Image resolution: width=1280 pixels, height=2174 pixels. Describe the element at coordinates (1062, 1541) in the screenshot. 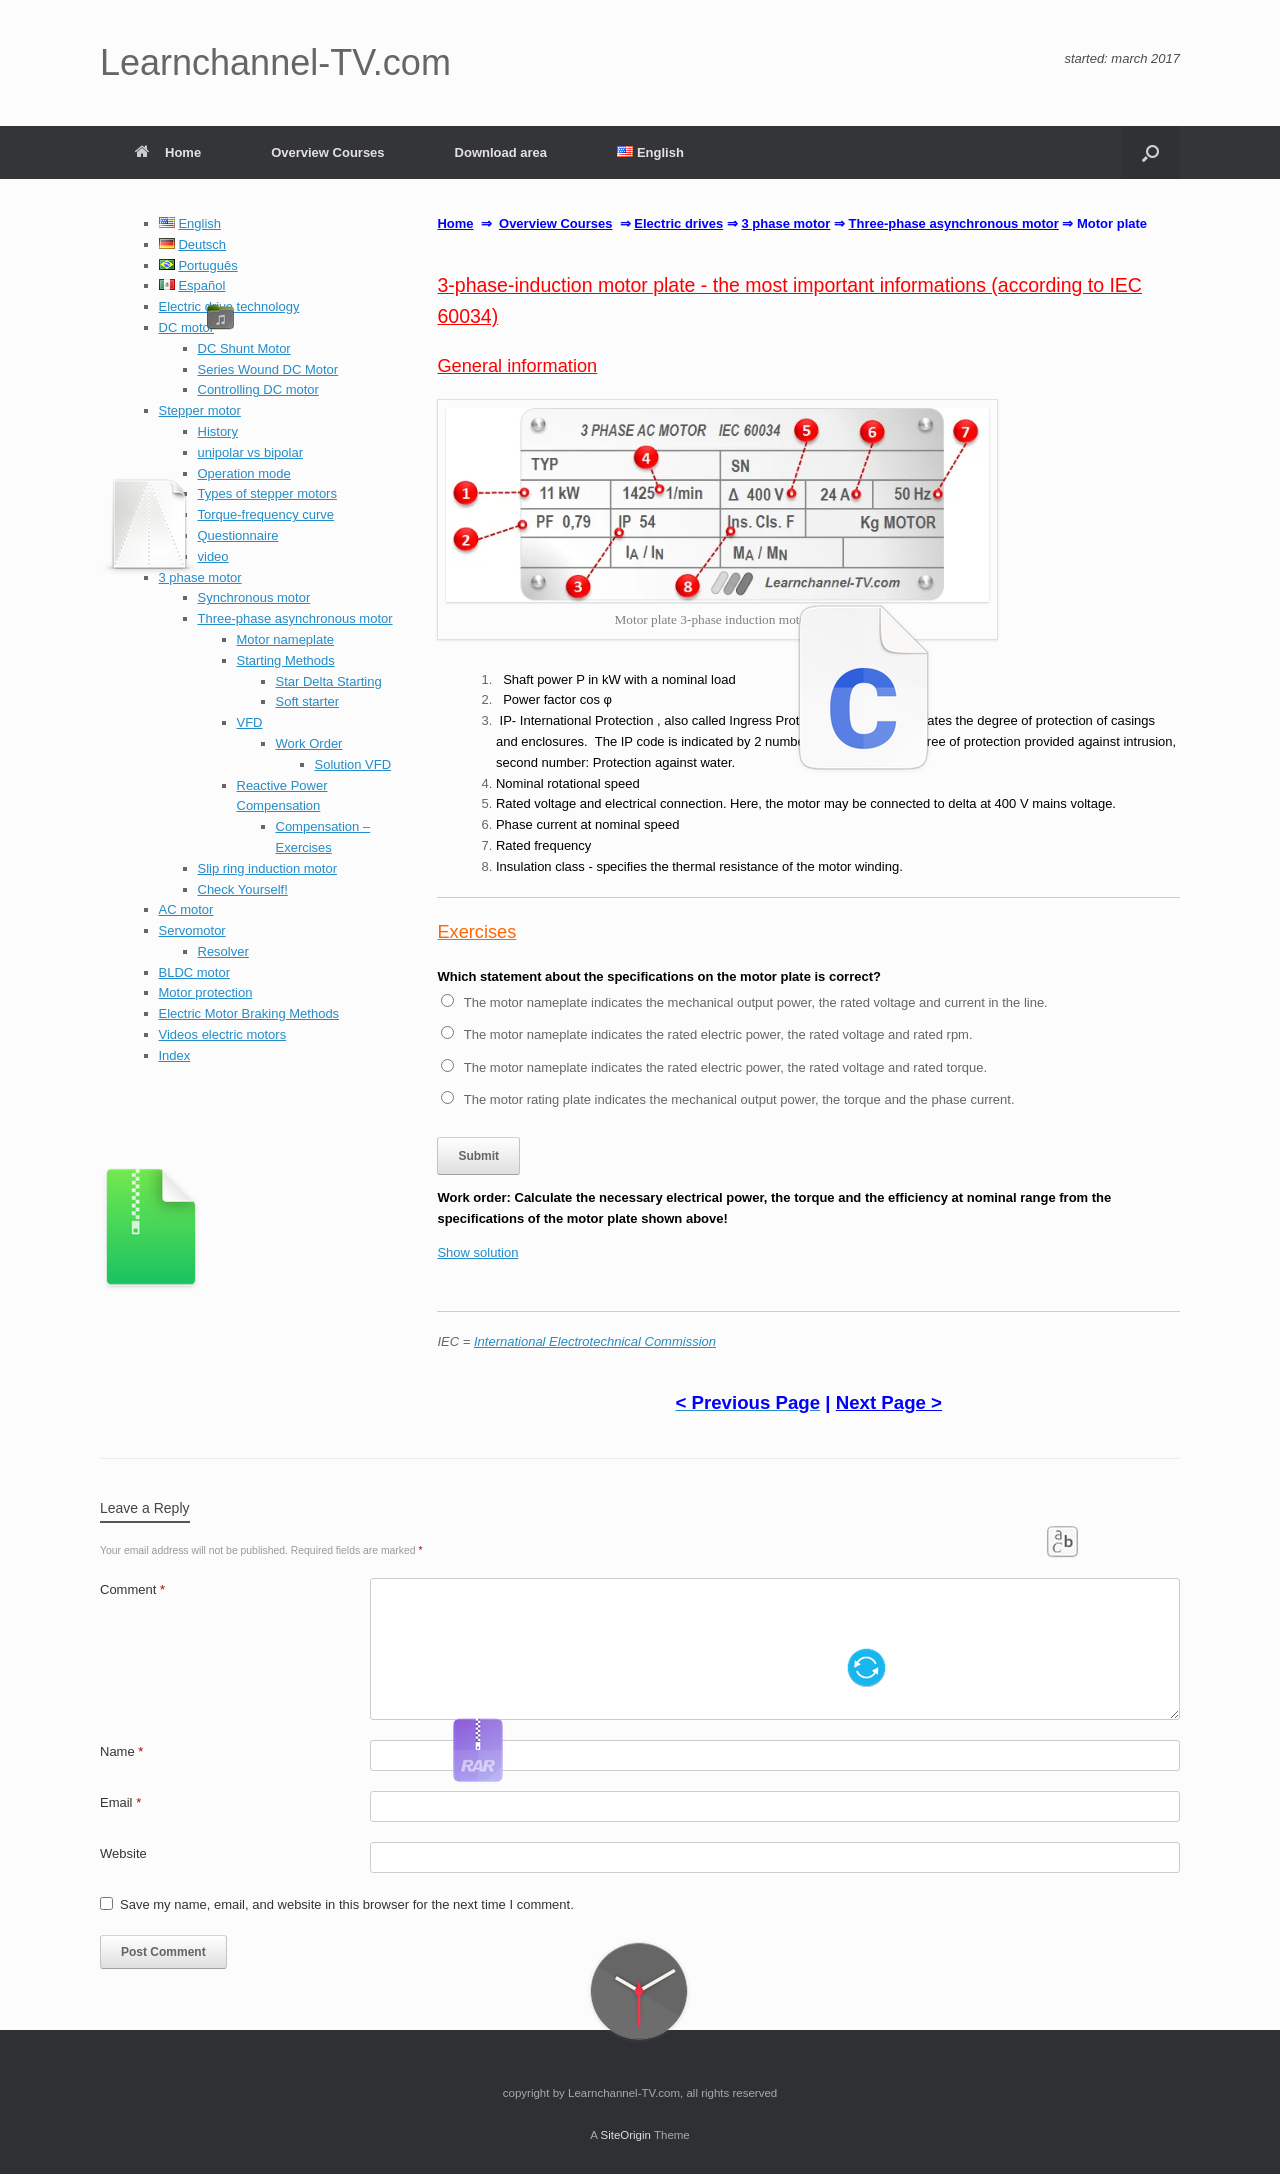

I see `access font and typography settings` at that location.